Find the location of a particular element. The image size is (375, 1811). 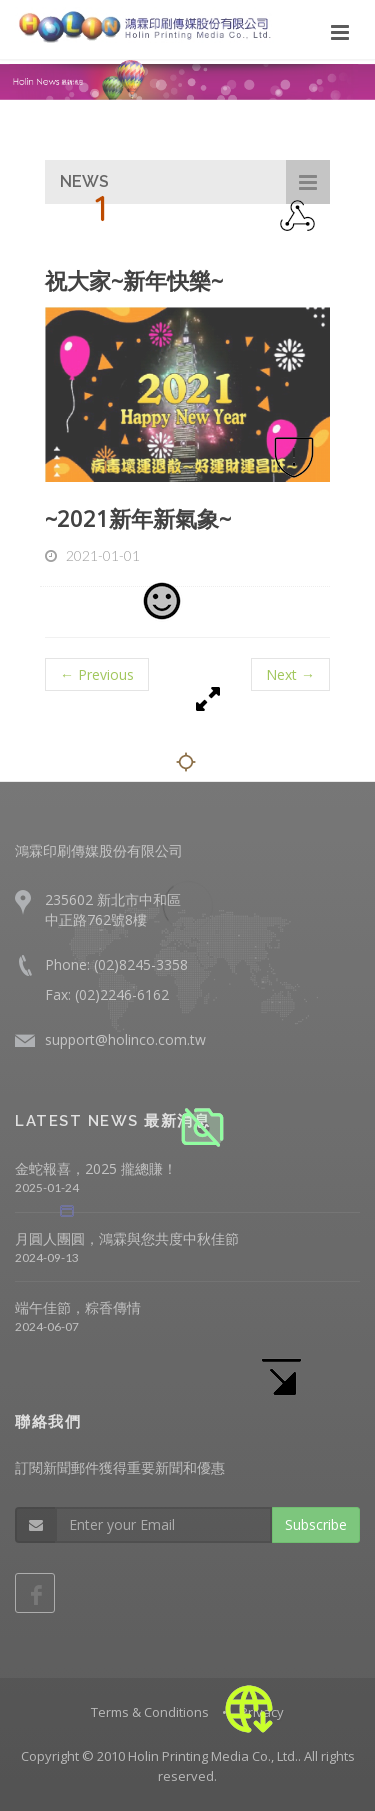

configure webhook integrations is located at coordinates (297, 217).